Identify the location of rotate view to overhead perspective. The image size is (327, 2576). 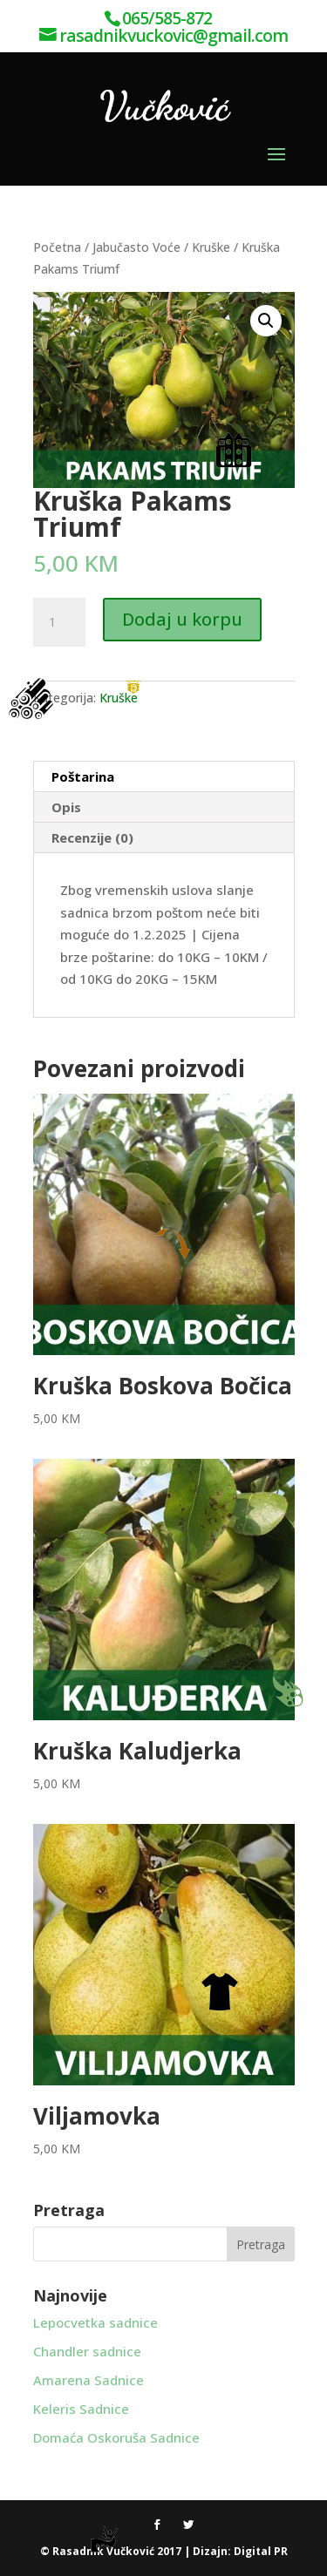
(172, 1244).